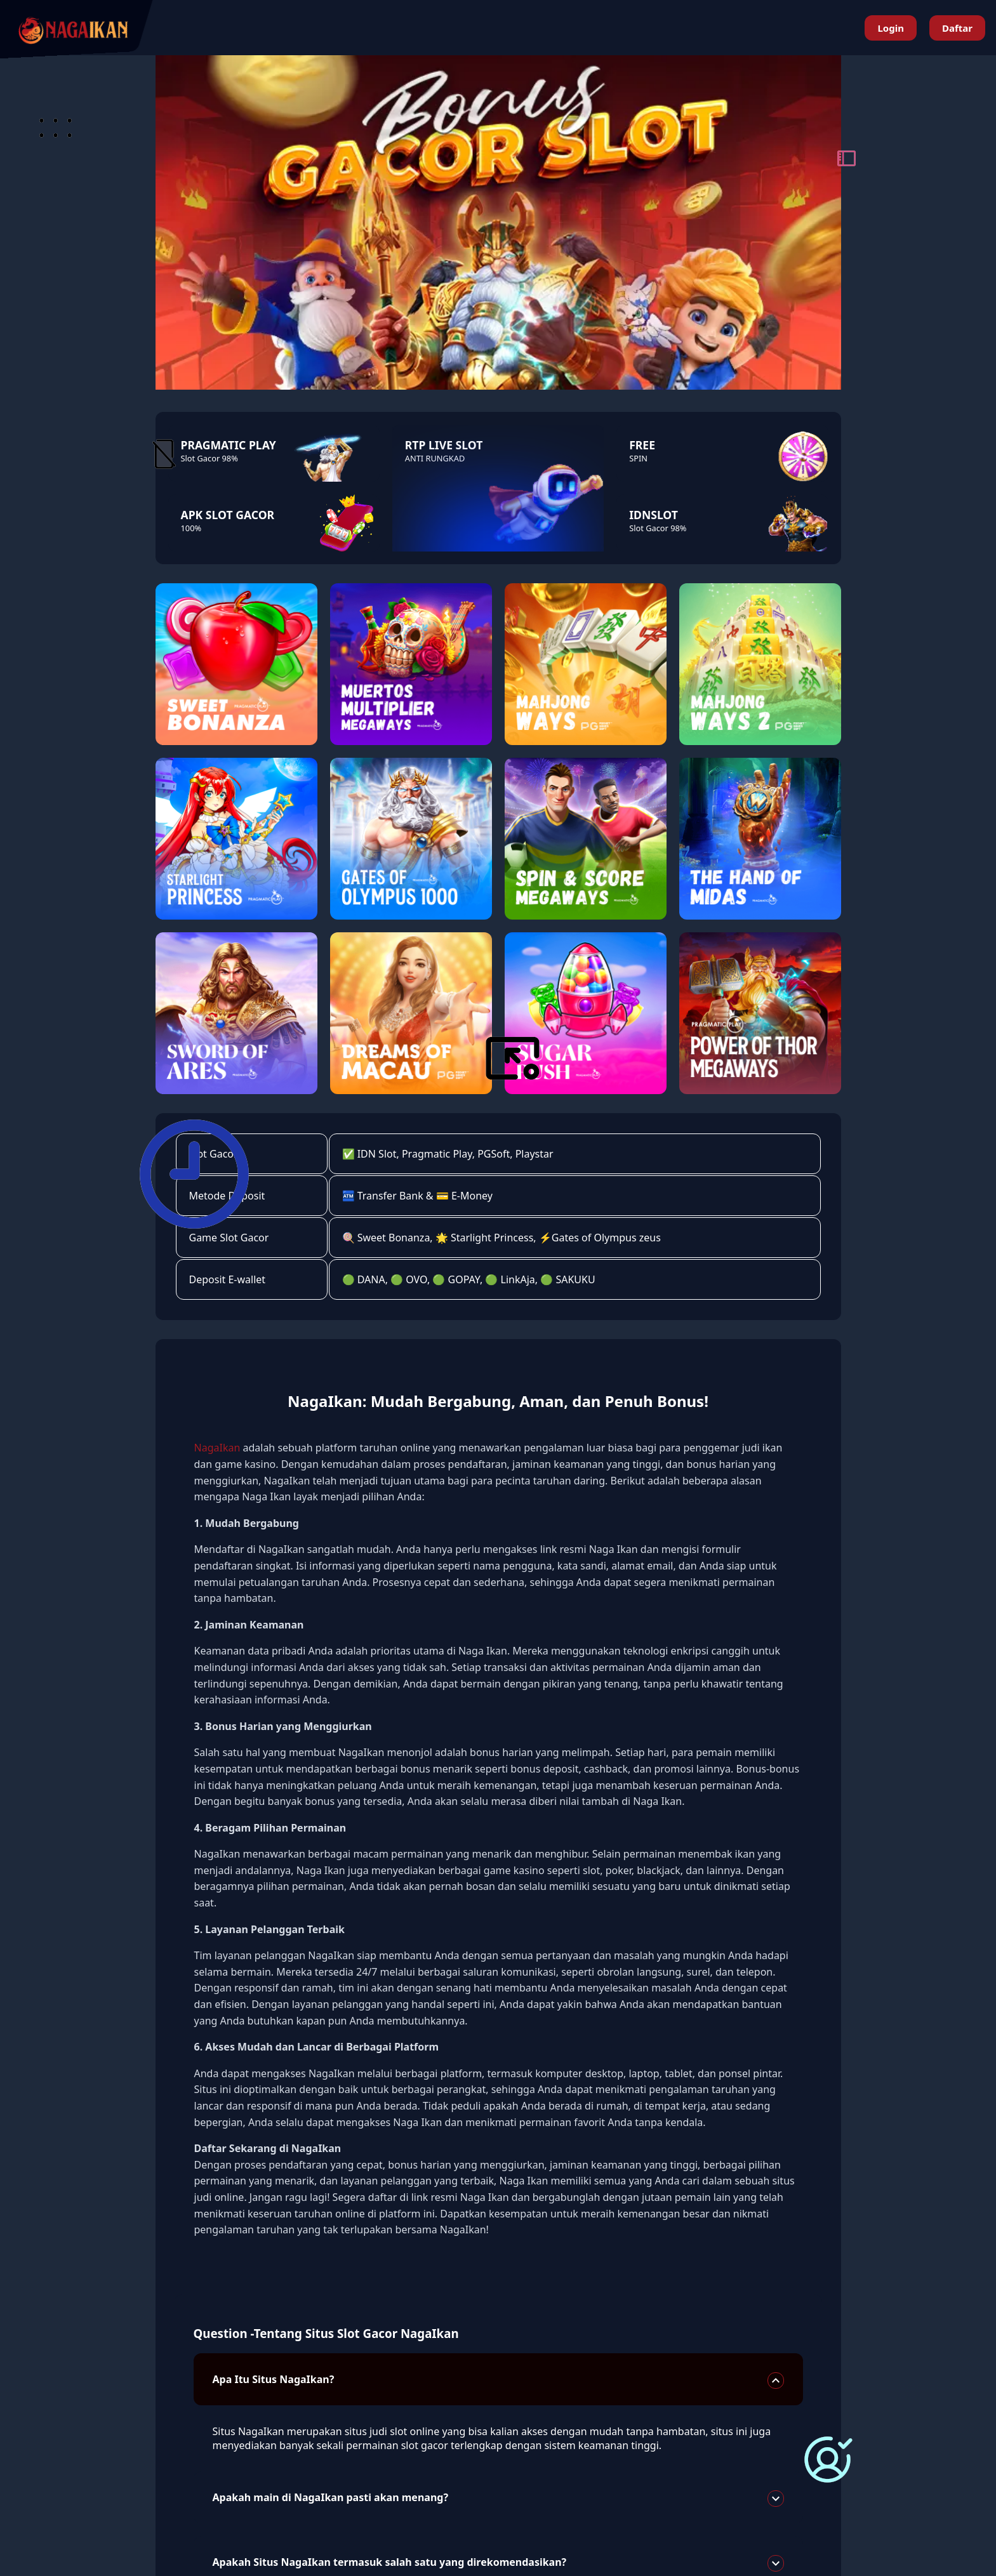 This screenshot has height=2576, width=996. I want to click on verified user profile, so click(827, 2459).